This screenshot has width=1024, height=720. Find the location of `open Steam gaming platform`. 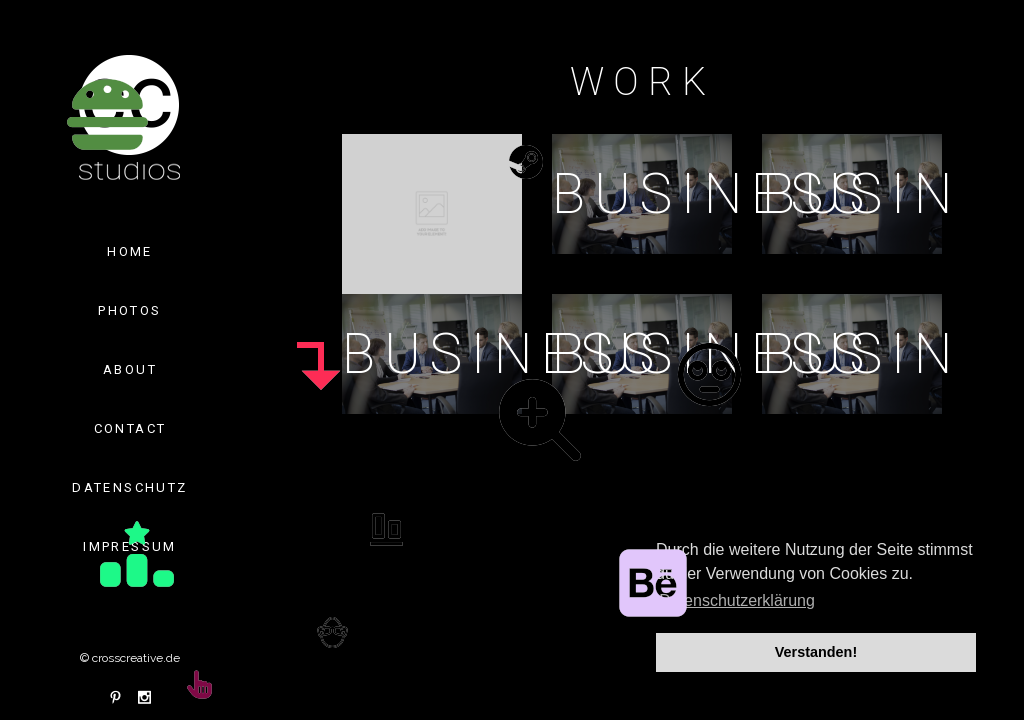

open Steam gaming platform is located at coordinates (526, 162).